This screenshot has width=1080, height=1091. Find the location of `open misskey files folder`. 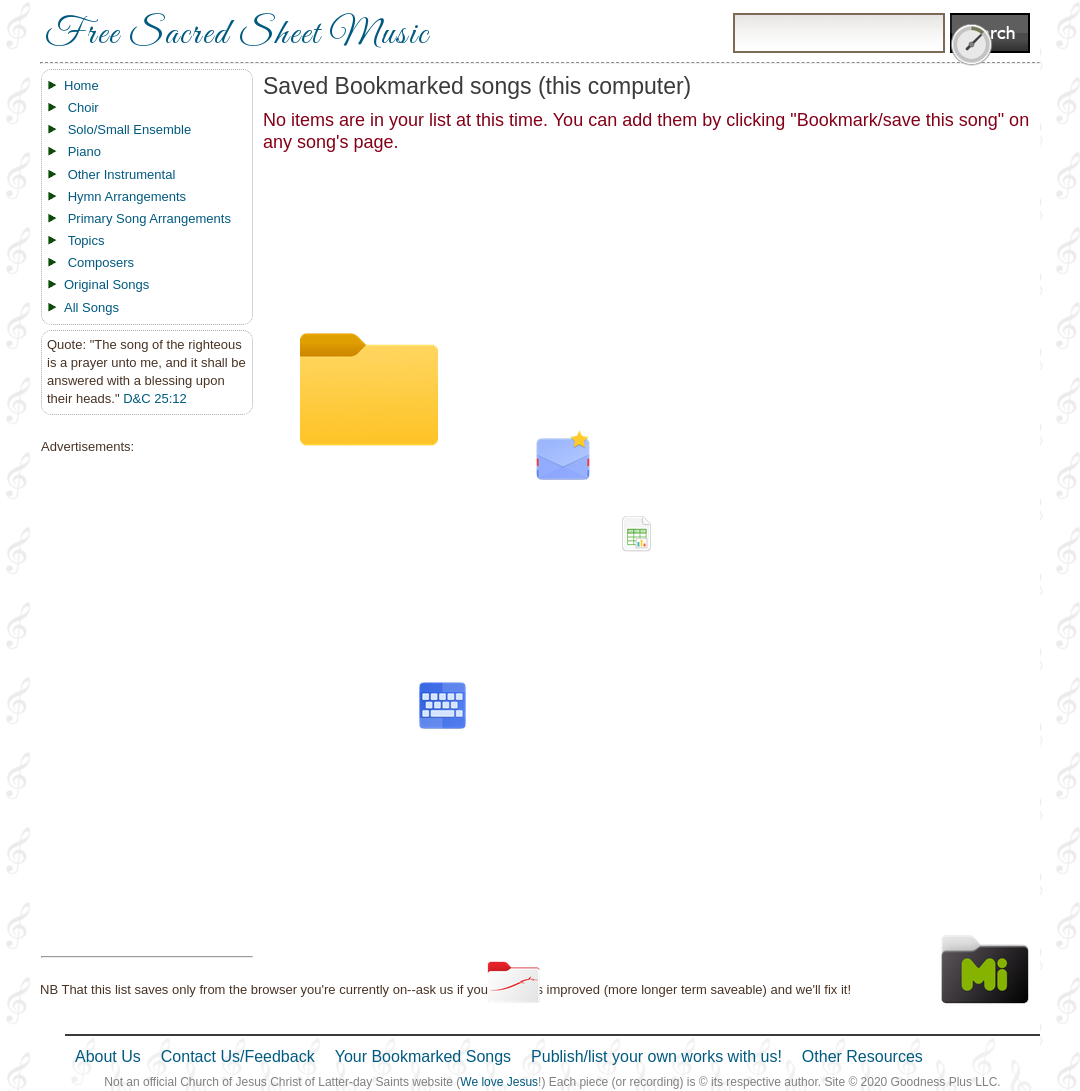

open misskey files folder is located at coordinates (984, 971).